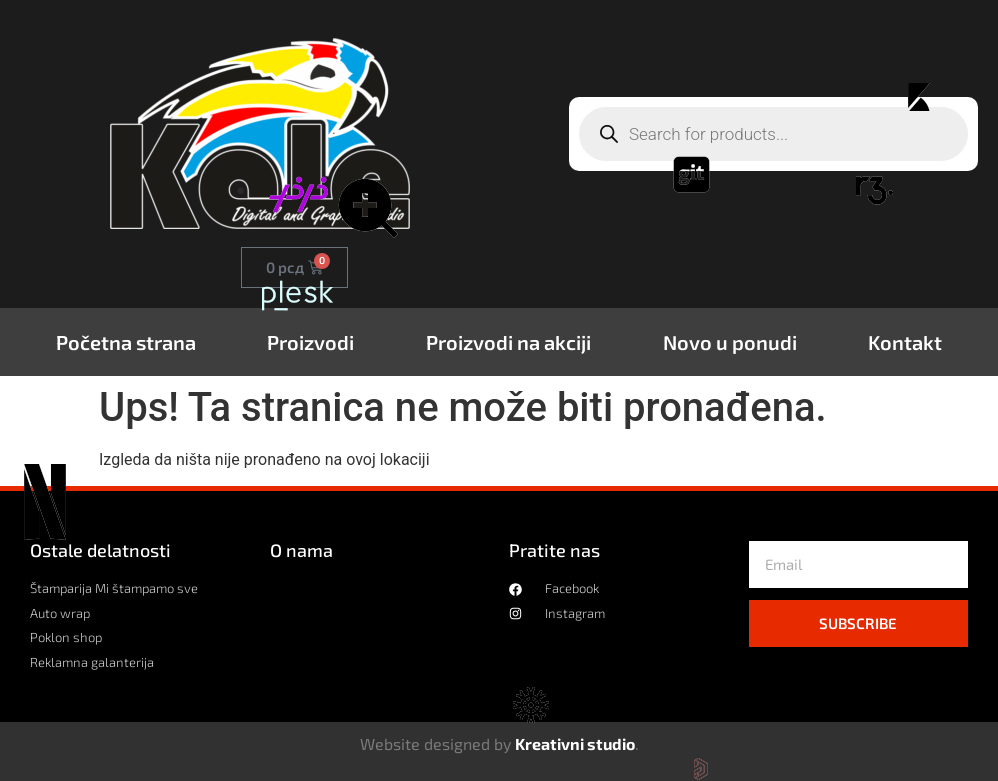  What do you see at coordinates (874, 190) in the screenshot?
I see `r3 company logo` at bounding box center [874, 190].